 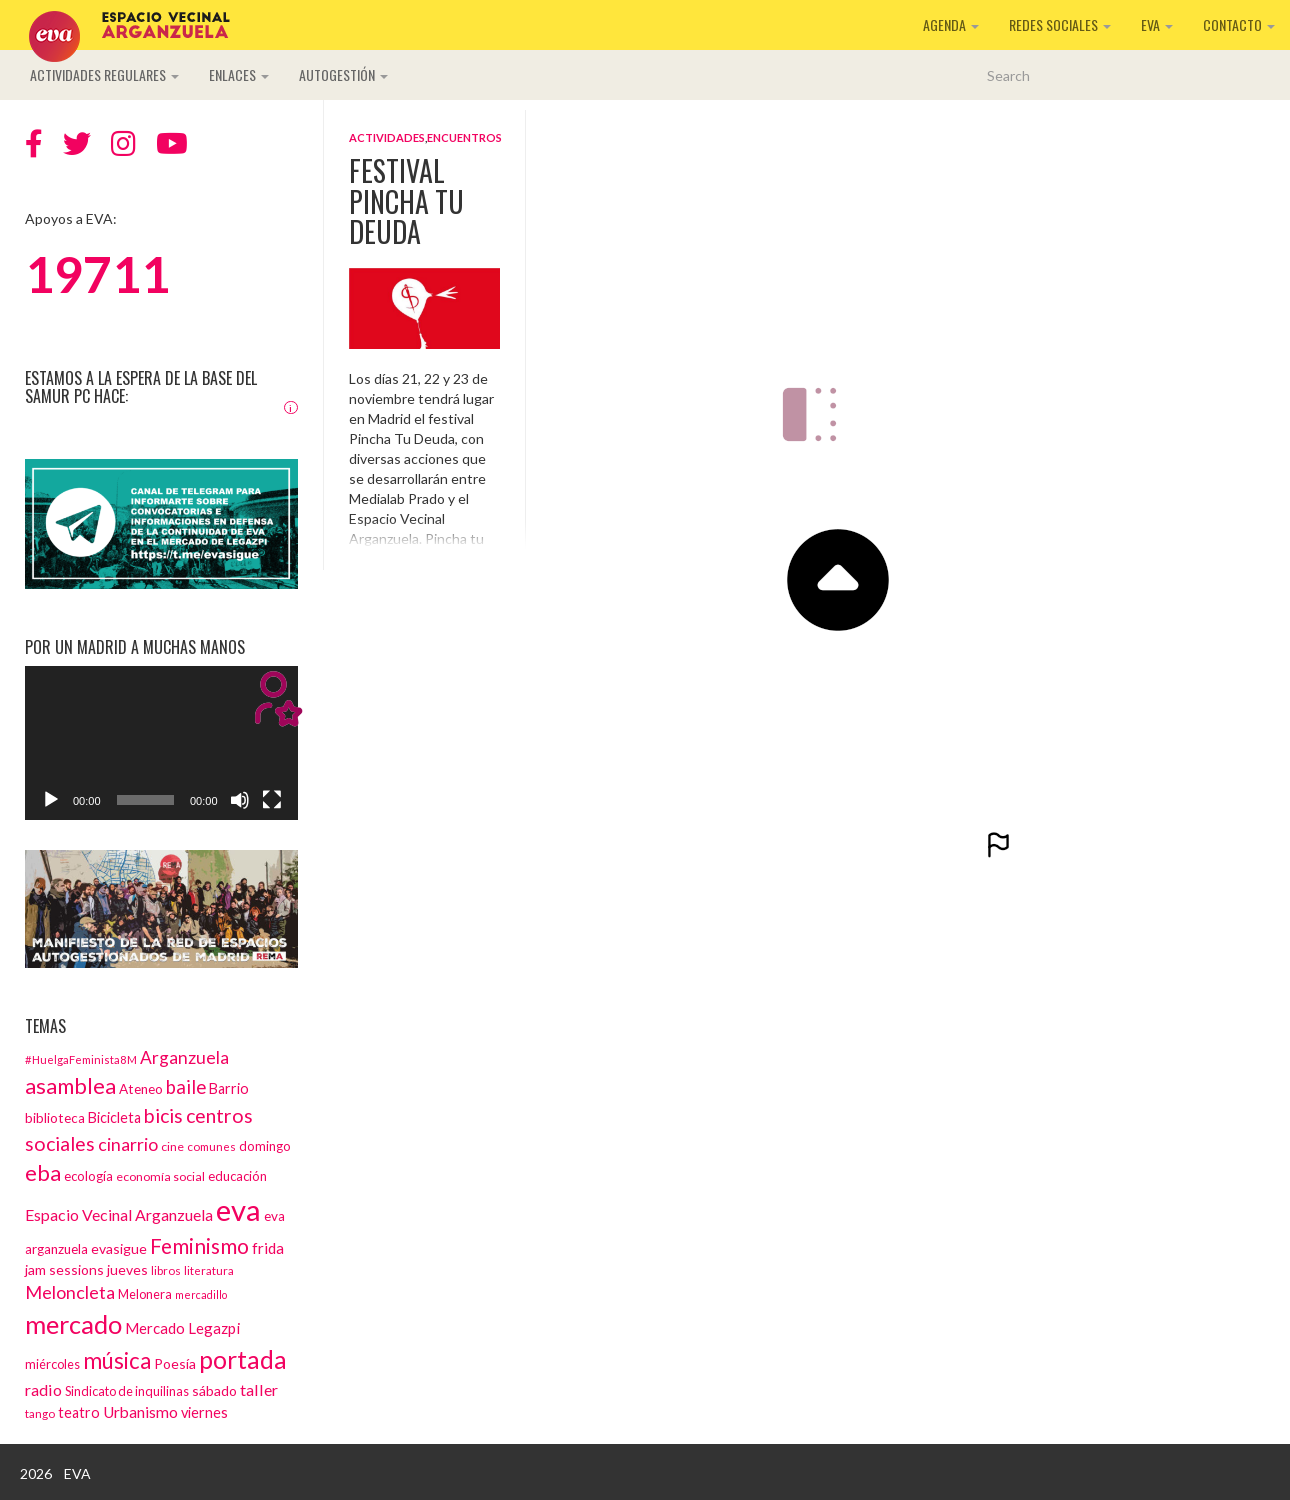 I want to click on scroll to top of page, so click(x=838, y=580).